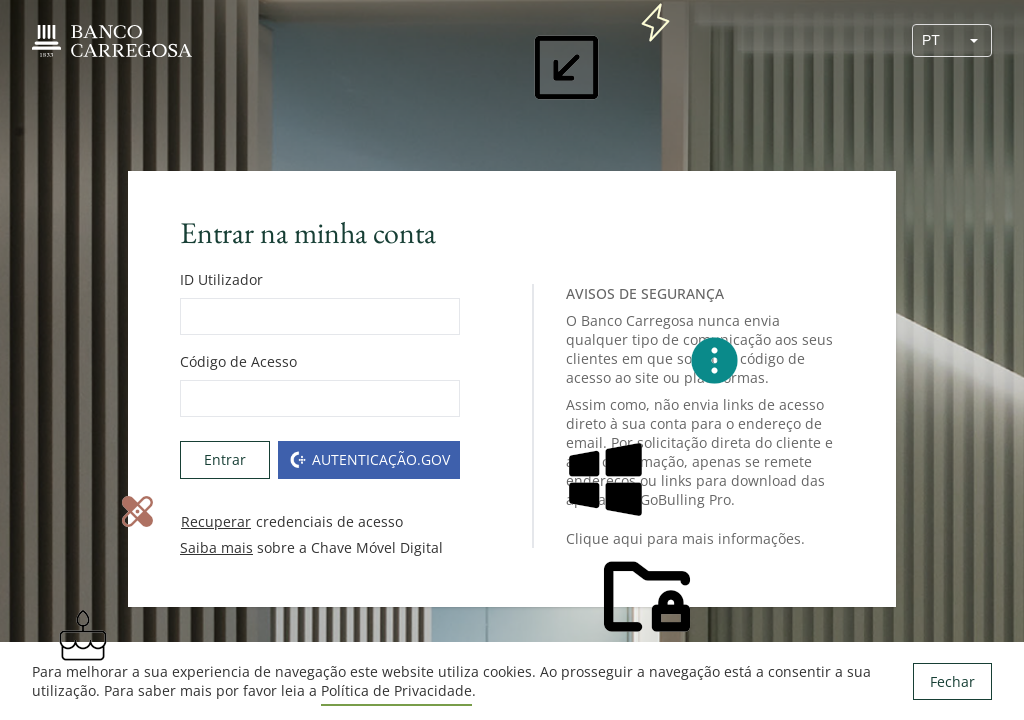  What do you see at coordinates (655, 22) in the screenshot?
I see `indicates fast or instant action` at bounding box center [655, 22].